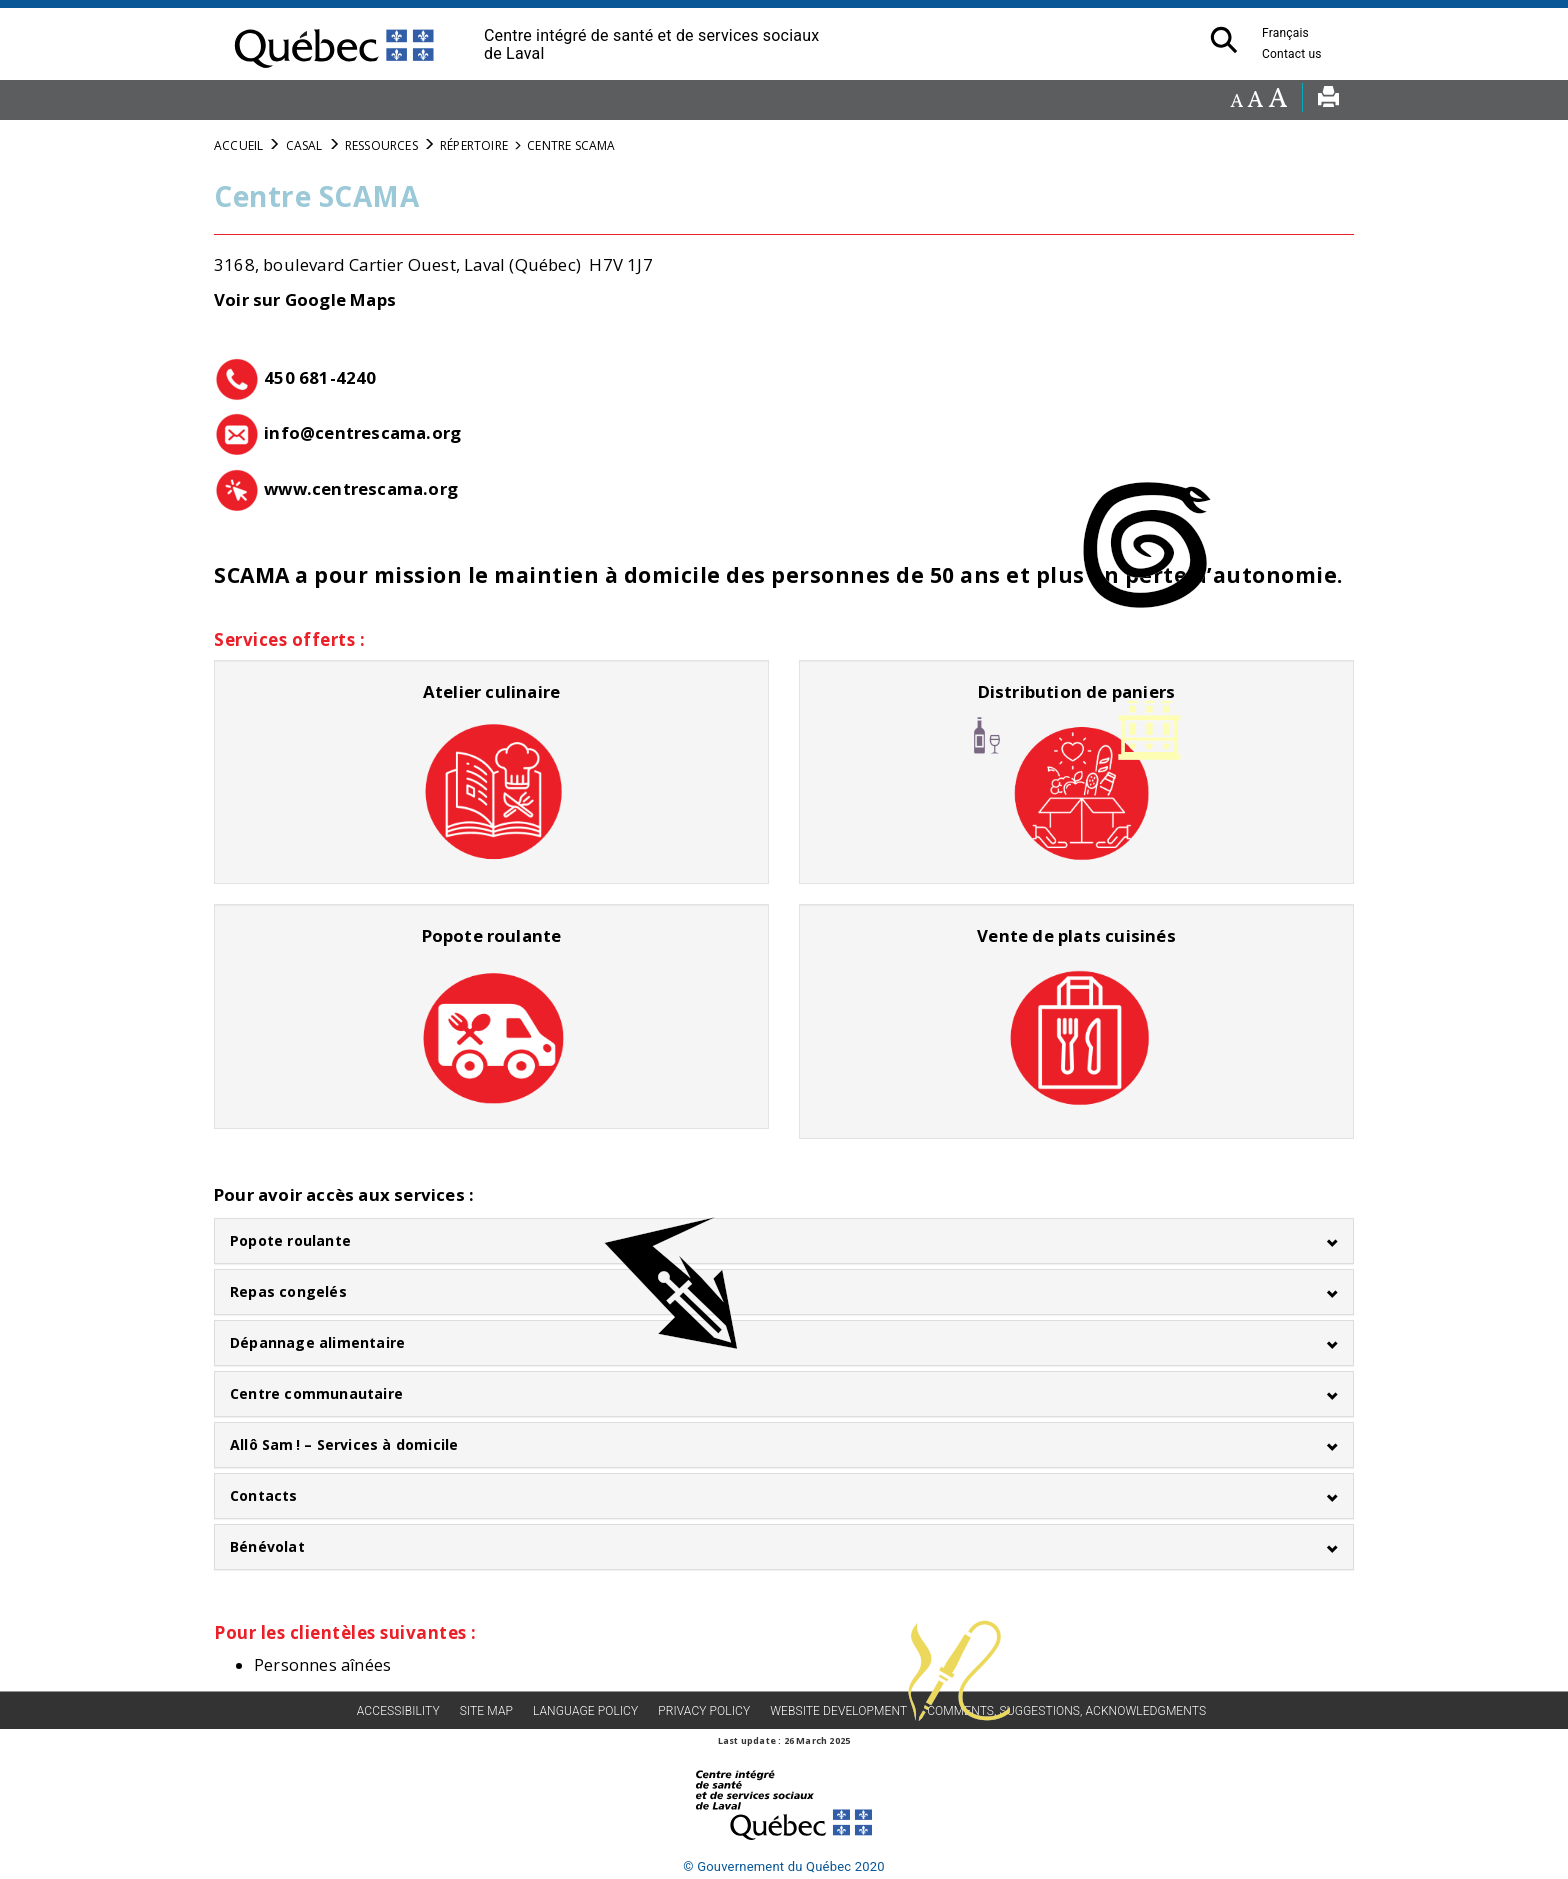 Image resolution: width=1568 pixels, height=1879 pixels. What do you see at coordinates (1149, 729) in the screenshot?
I see `access laboratory or science features` at bounding box center [1149, 729].